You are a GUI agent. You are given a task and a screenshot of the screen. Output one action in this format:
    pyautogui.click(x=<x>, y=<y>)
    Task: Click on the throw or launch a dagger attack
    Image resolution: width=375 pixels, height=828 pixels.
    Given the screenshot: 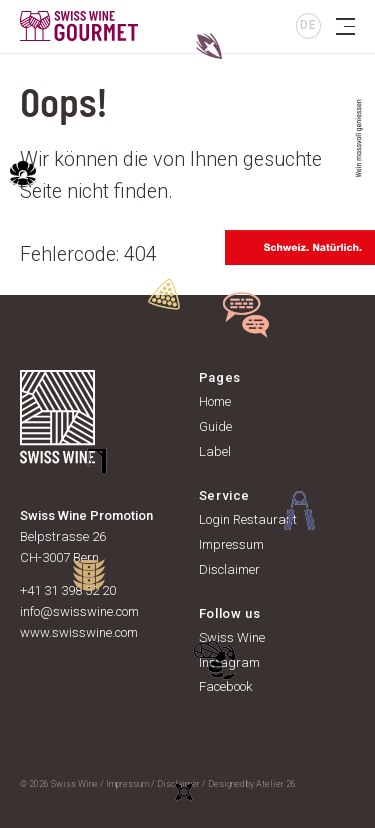 What is the action you would take?
    pyautogui.click(x=209, y=46)
    